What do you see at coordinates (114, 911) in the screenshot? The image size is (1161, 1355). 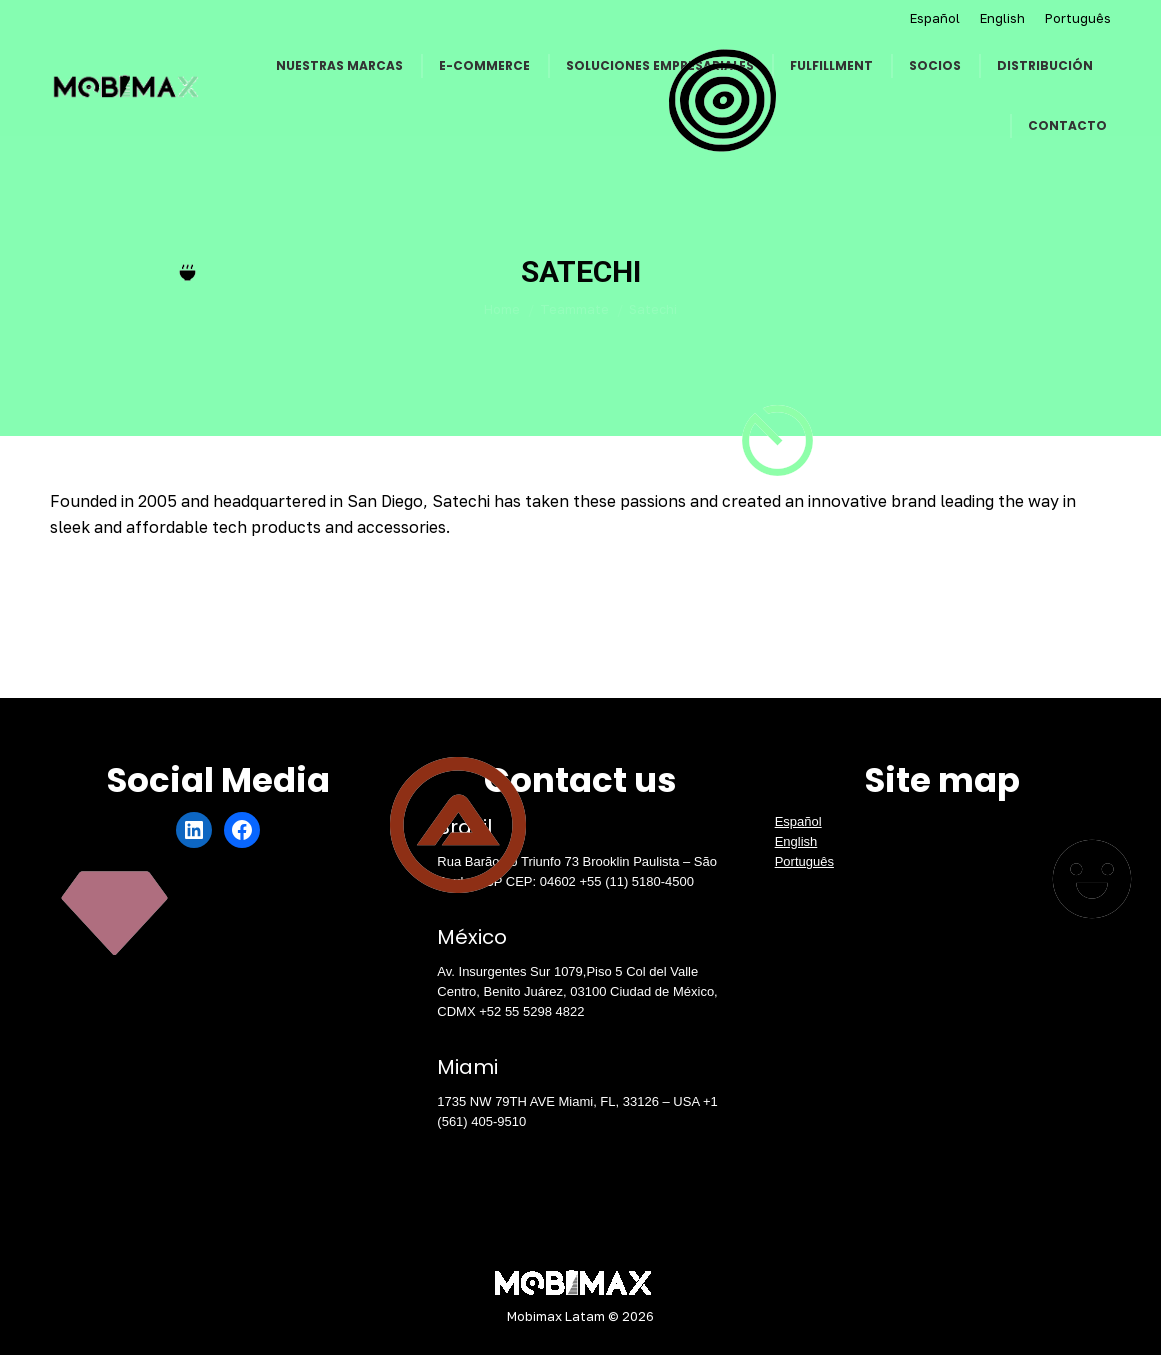 I see `indicates VIP or premium membership status` at bounding box center [114, 911].